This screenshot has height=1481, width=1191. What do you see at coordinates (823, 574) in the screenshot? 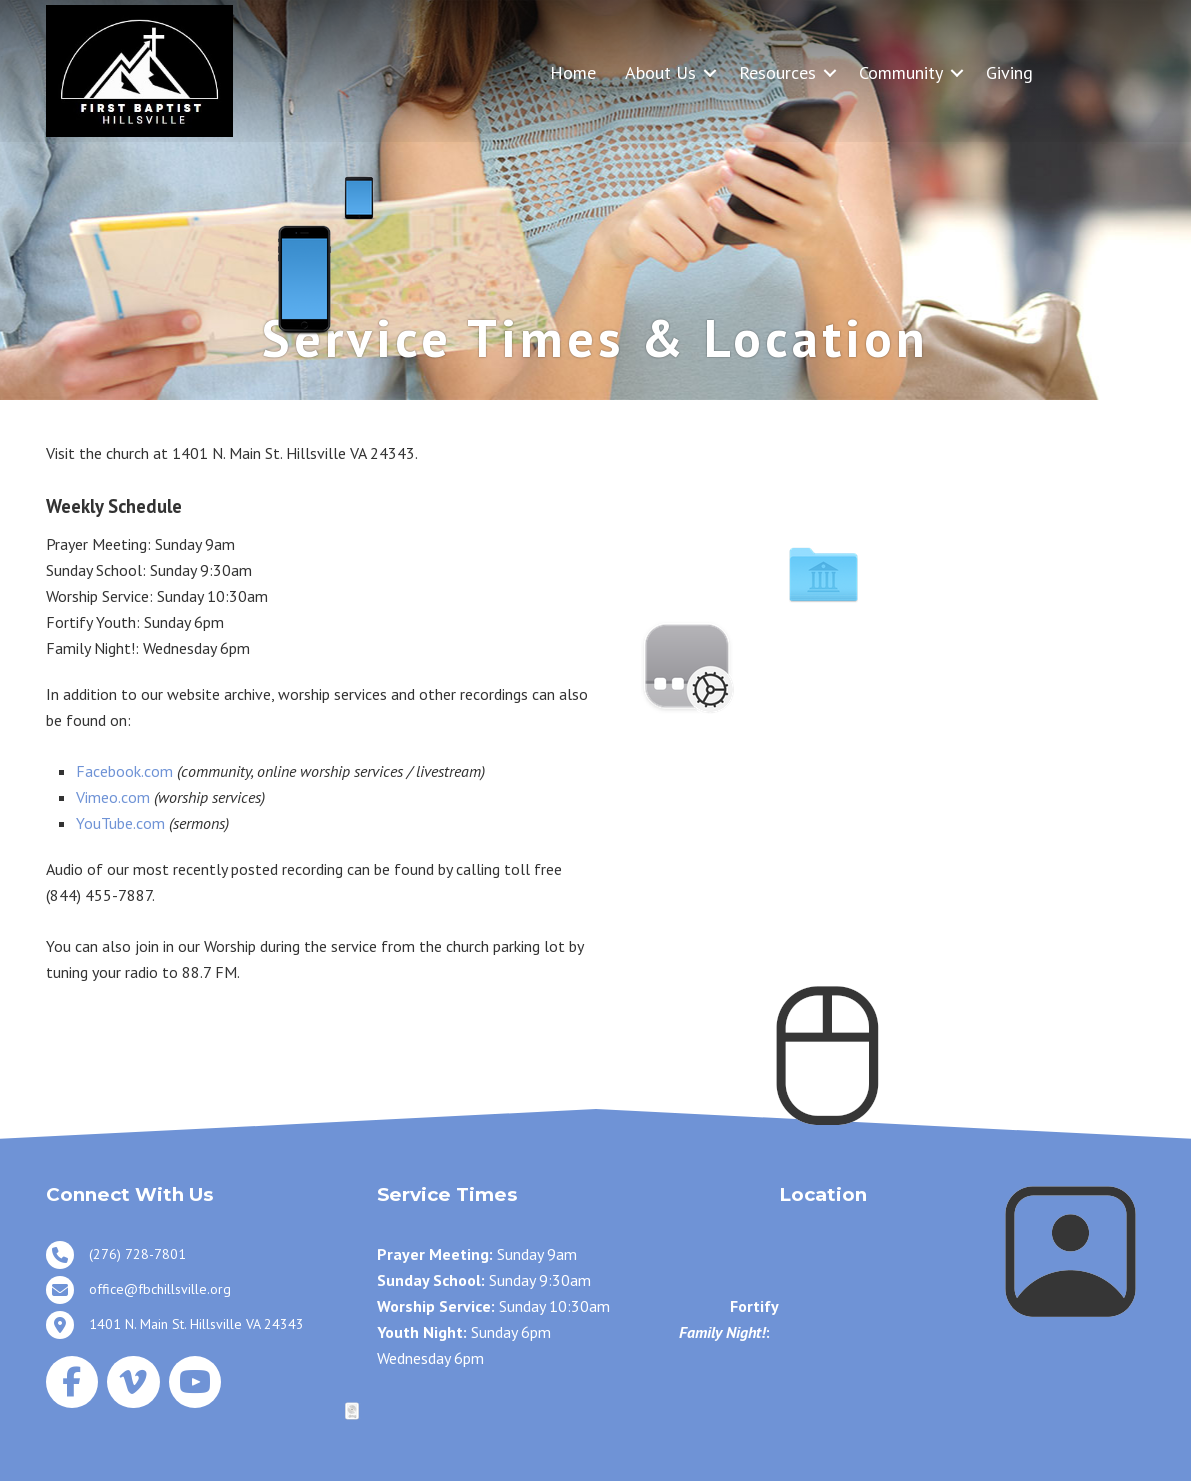
I see `access the system library folder` at bounding box center [823, 574].